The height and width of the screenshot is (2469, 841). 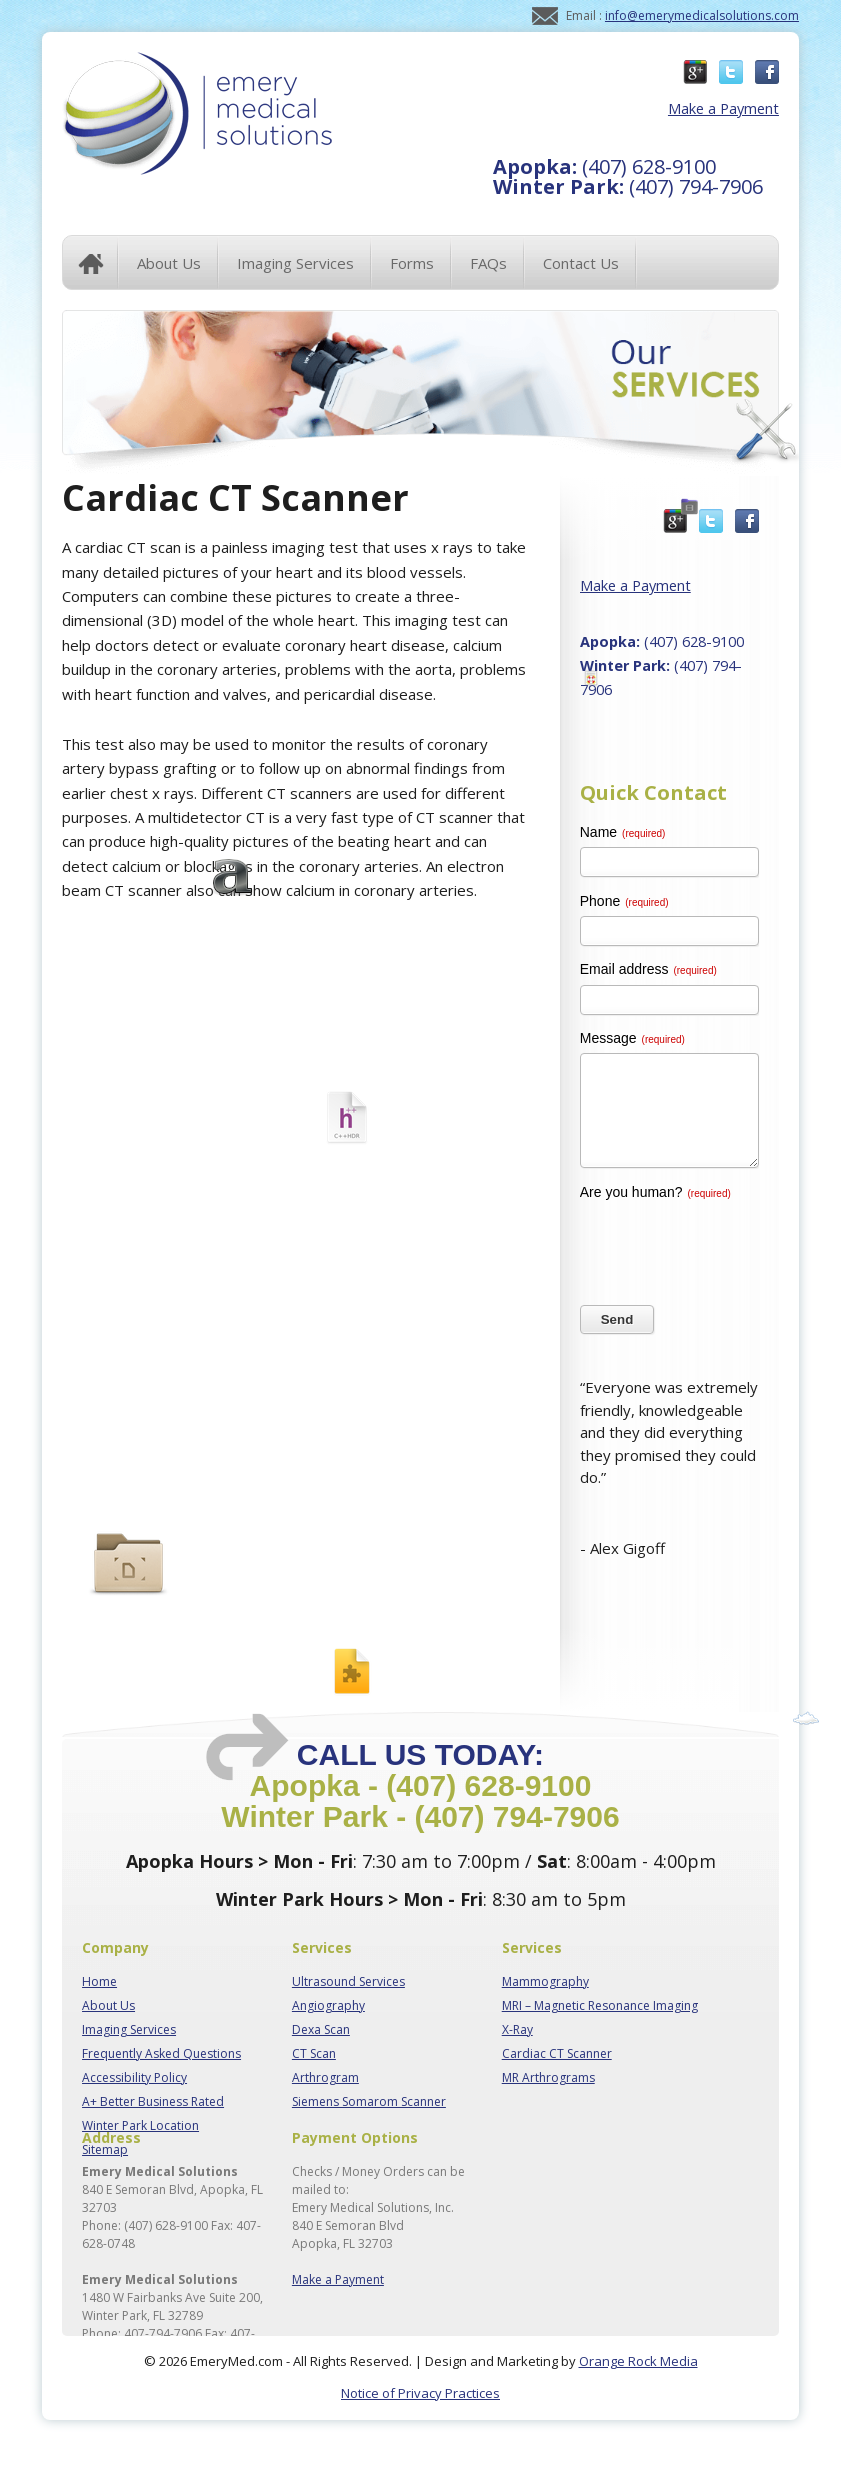 What do you see at coordinates (689, 506) in the screenshot?
I see `open your videos folder` at bounding box center [689, 506].